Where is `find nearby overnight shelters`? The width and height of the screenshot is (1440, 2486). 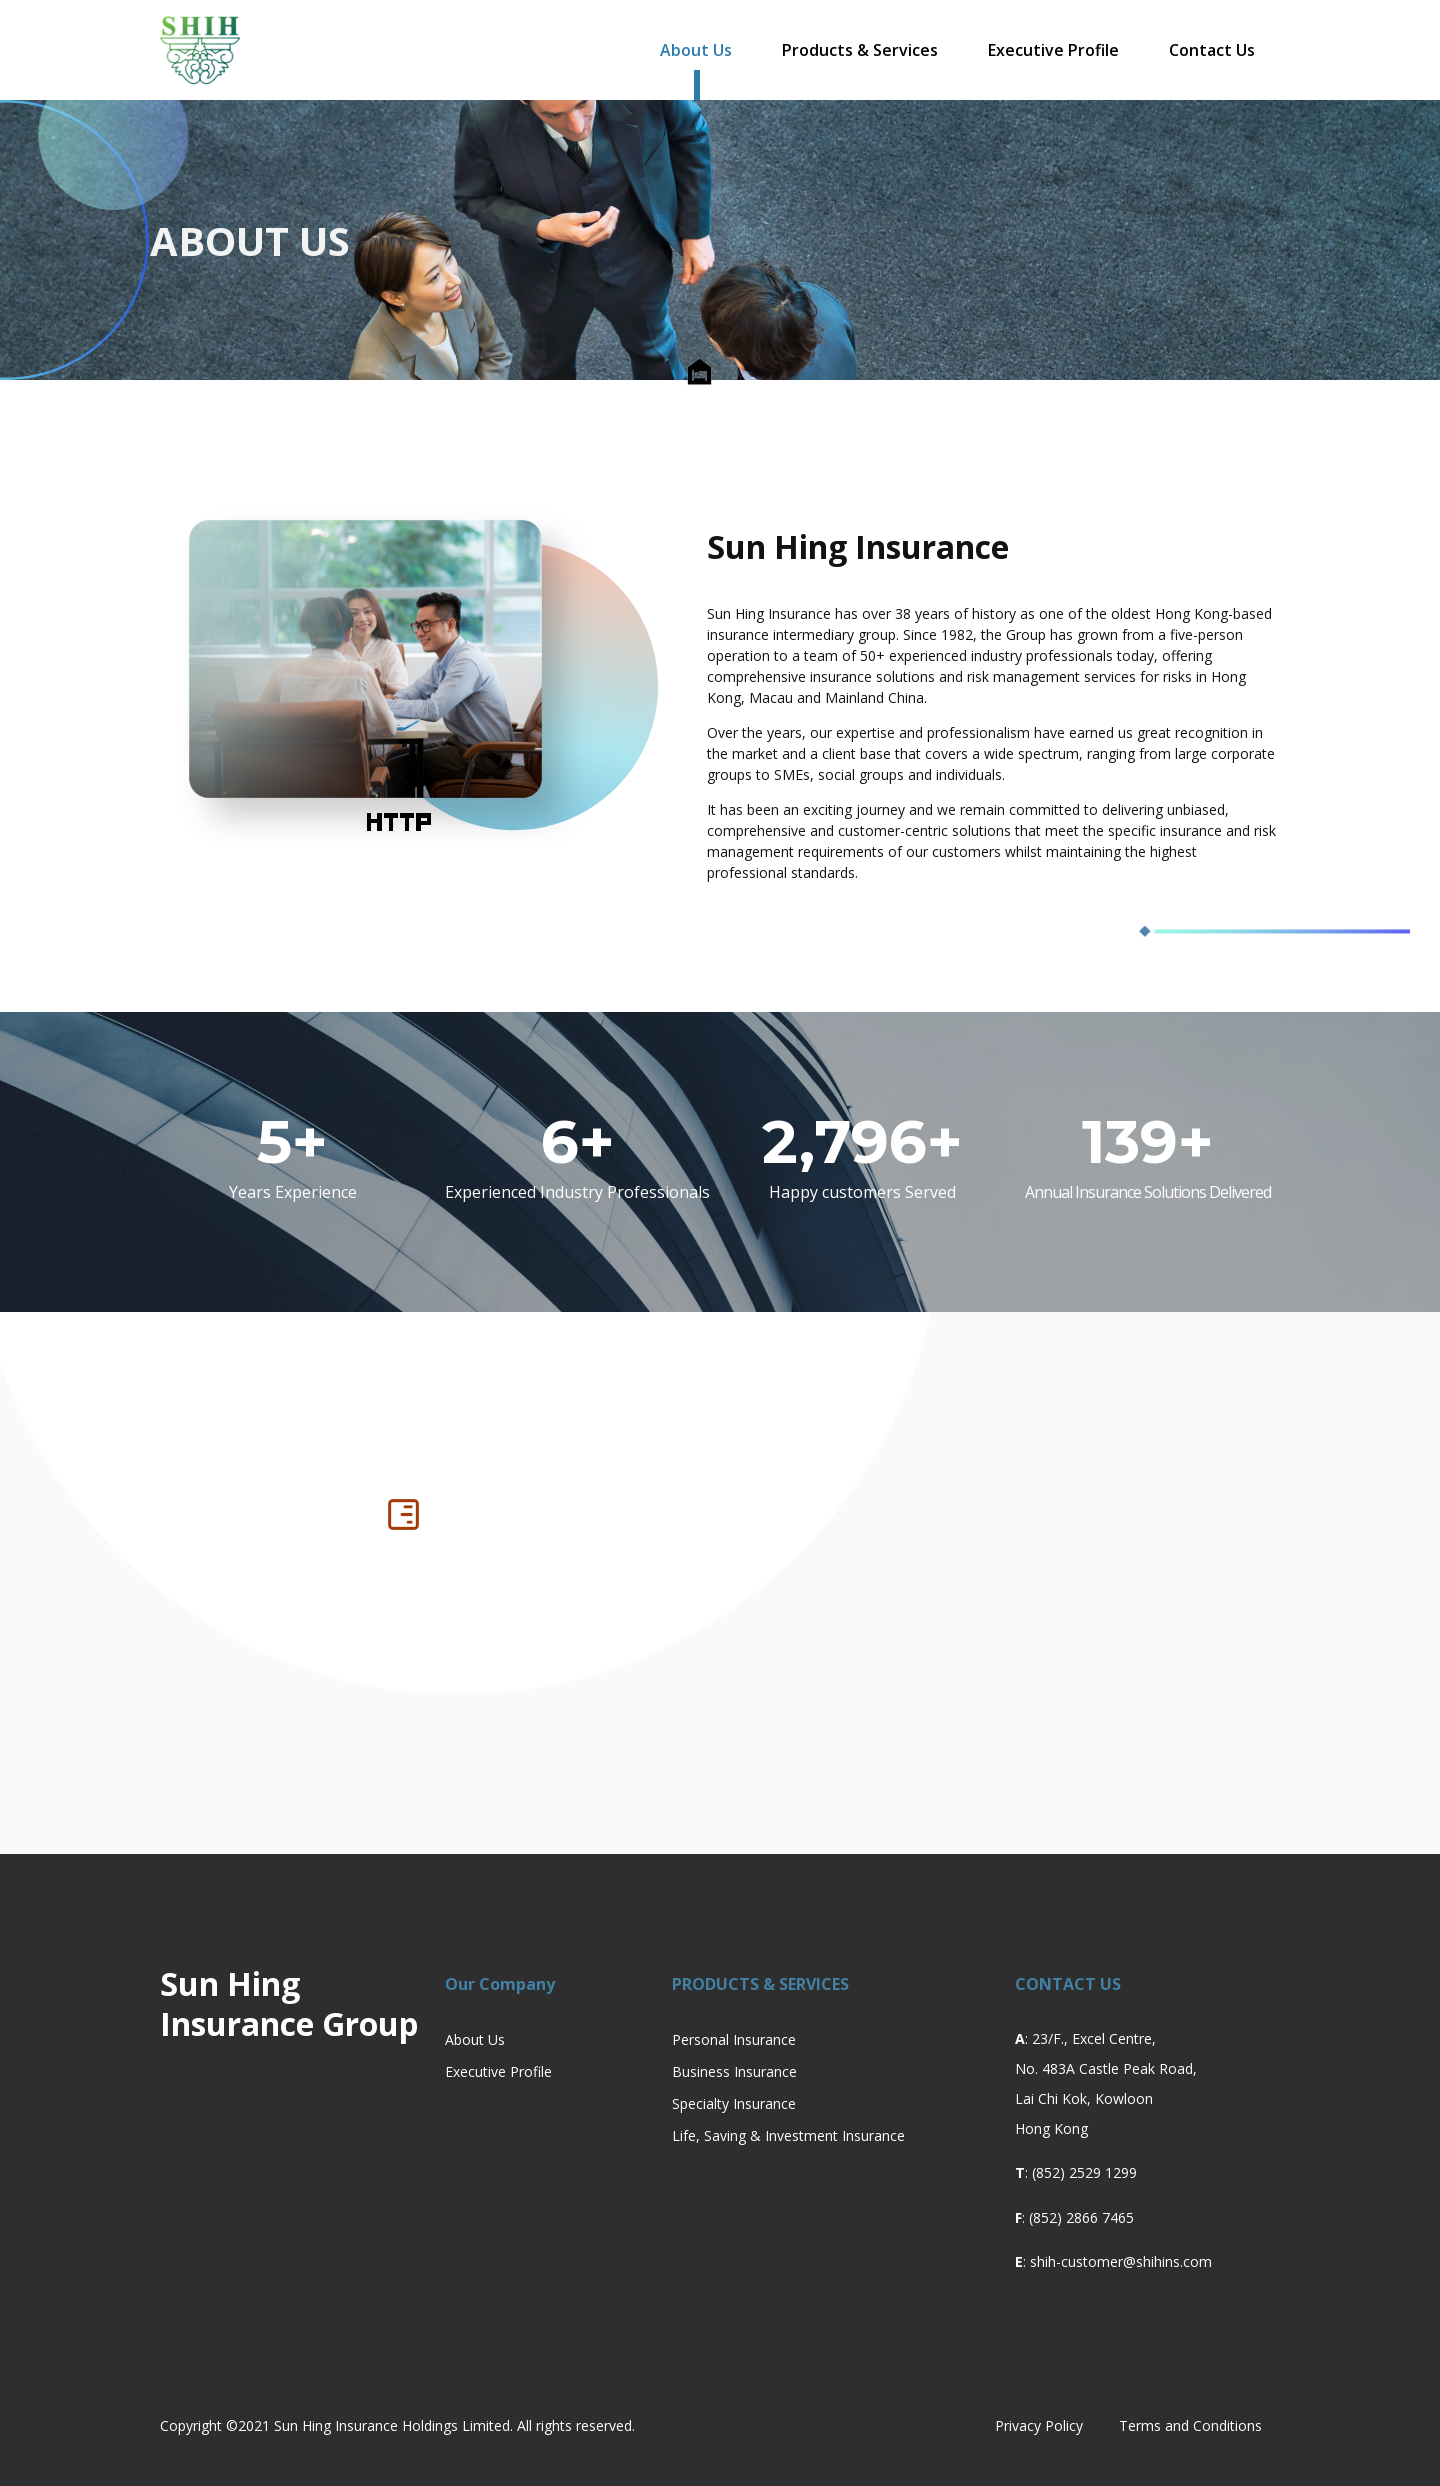
find nearby overnight shelters is located at coordinates (699, 371).